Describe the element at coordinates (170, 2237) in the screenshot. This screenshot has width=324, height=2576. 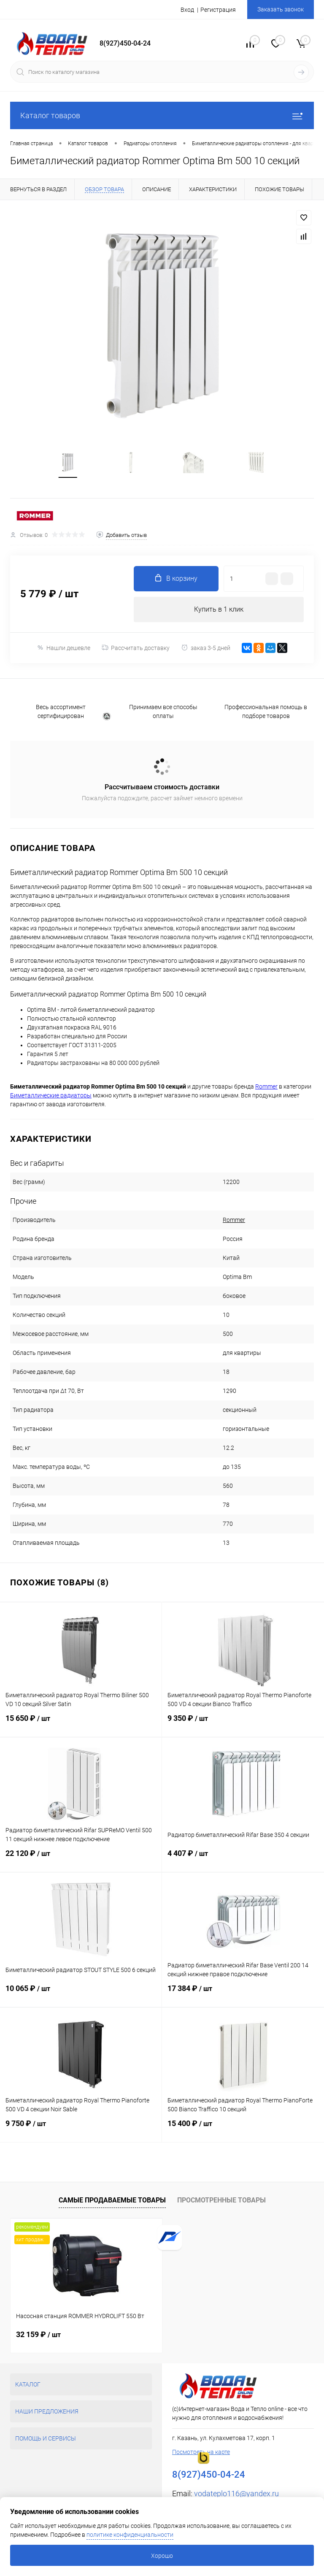
I see `launch need for speed nitro racing game` at that location.